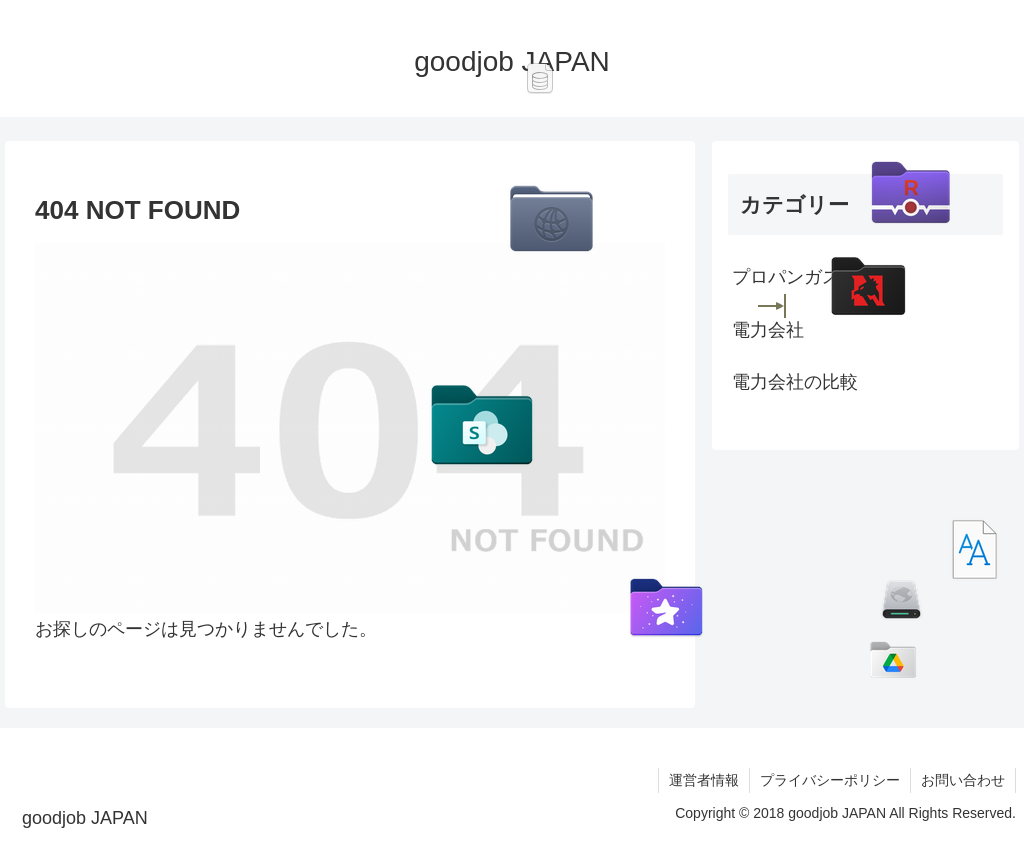 This screenshot has height=842, width=1024. What do you see at coordinates (910, 194) in the screenshot?
I see `folder for Pokémon Team Rocket collection or fan content` at bounding box center [910, 194].